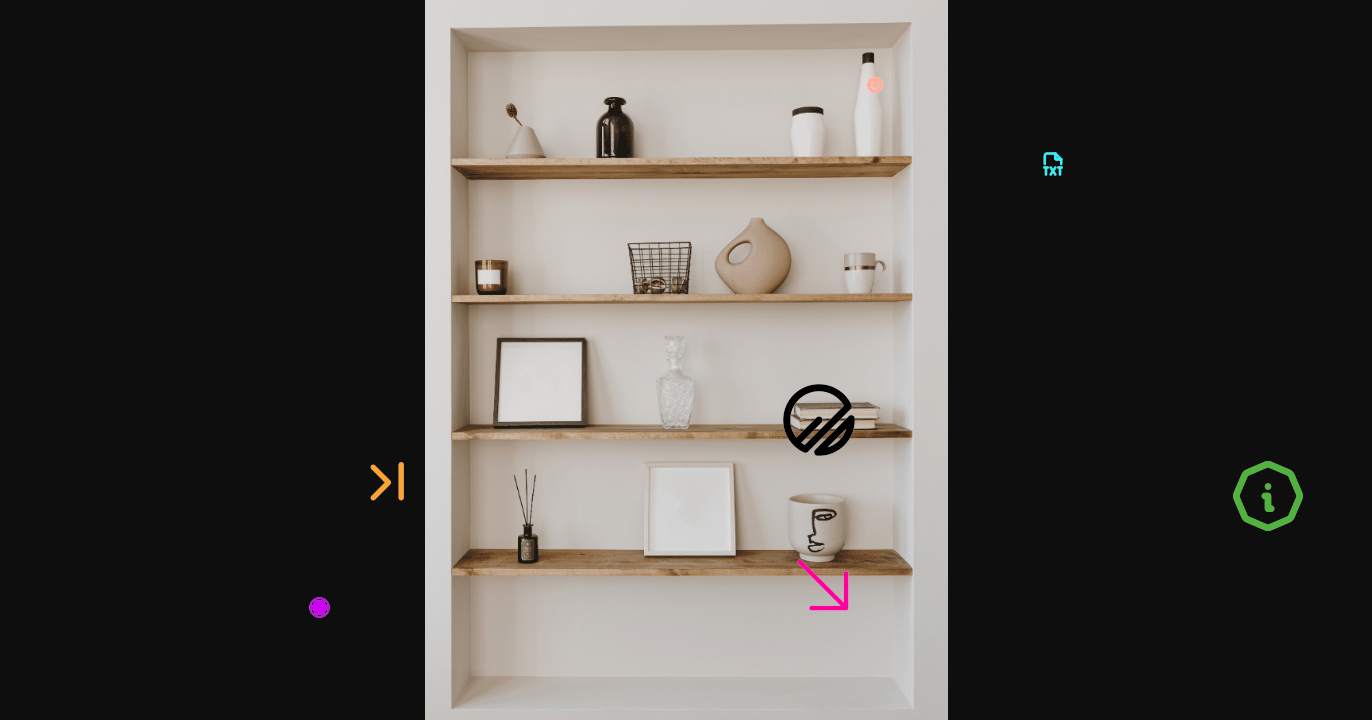 Image resolution: width=1372 pixels, height=720 pixels. Describe the element at coordinates (319, 607) in the screenshot. I see `indicates loading or processing in progress` at that location.